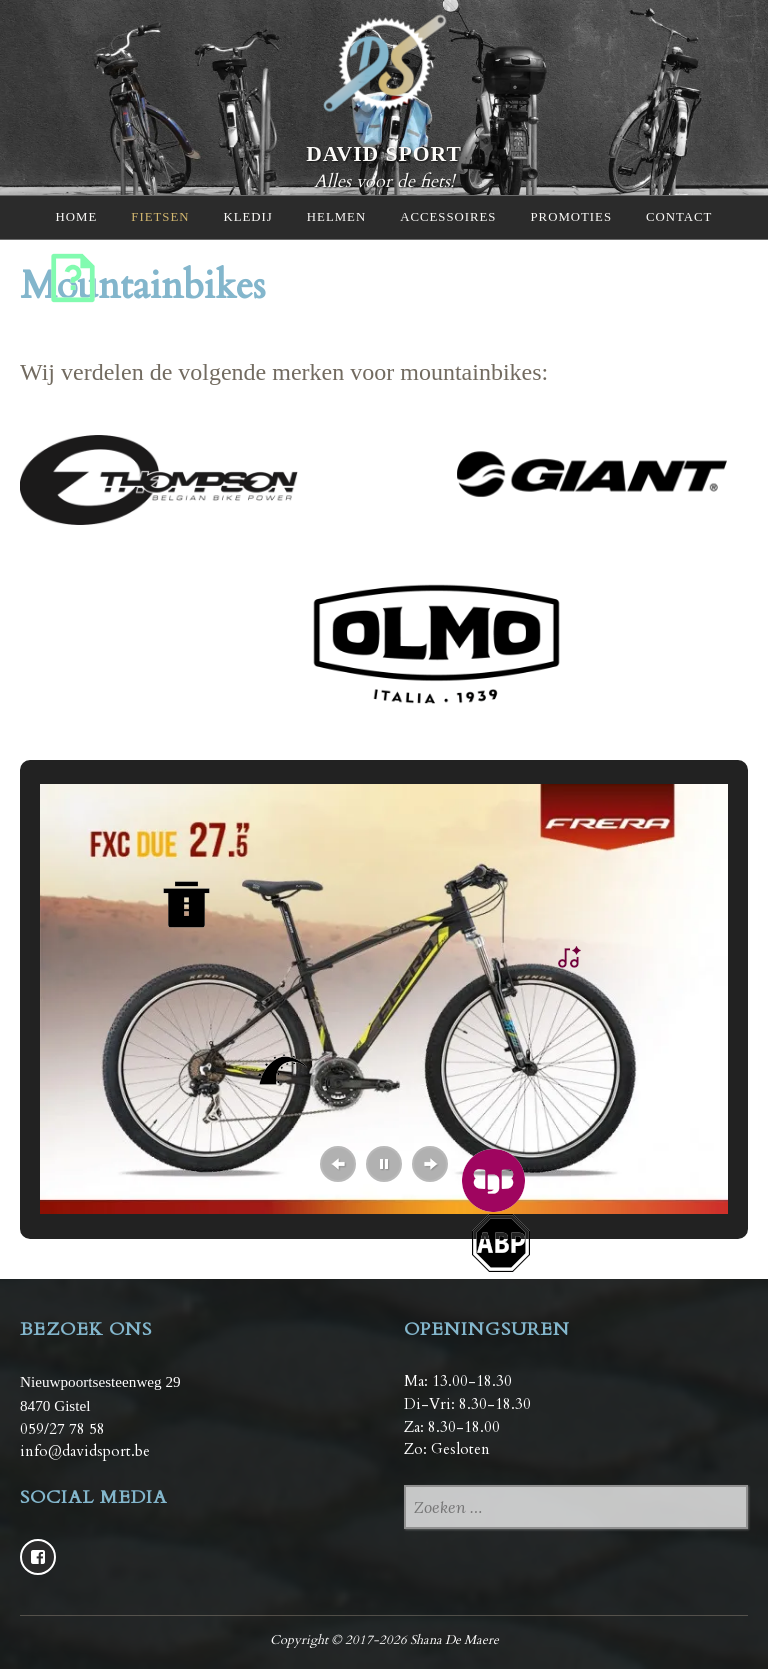  What do you see at coordinates (570, 958) in the screenshot?
I see `access AI-powered music features` at bounding box center [570, 958].